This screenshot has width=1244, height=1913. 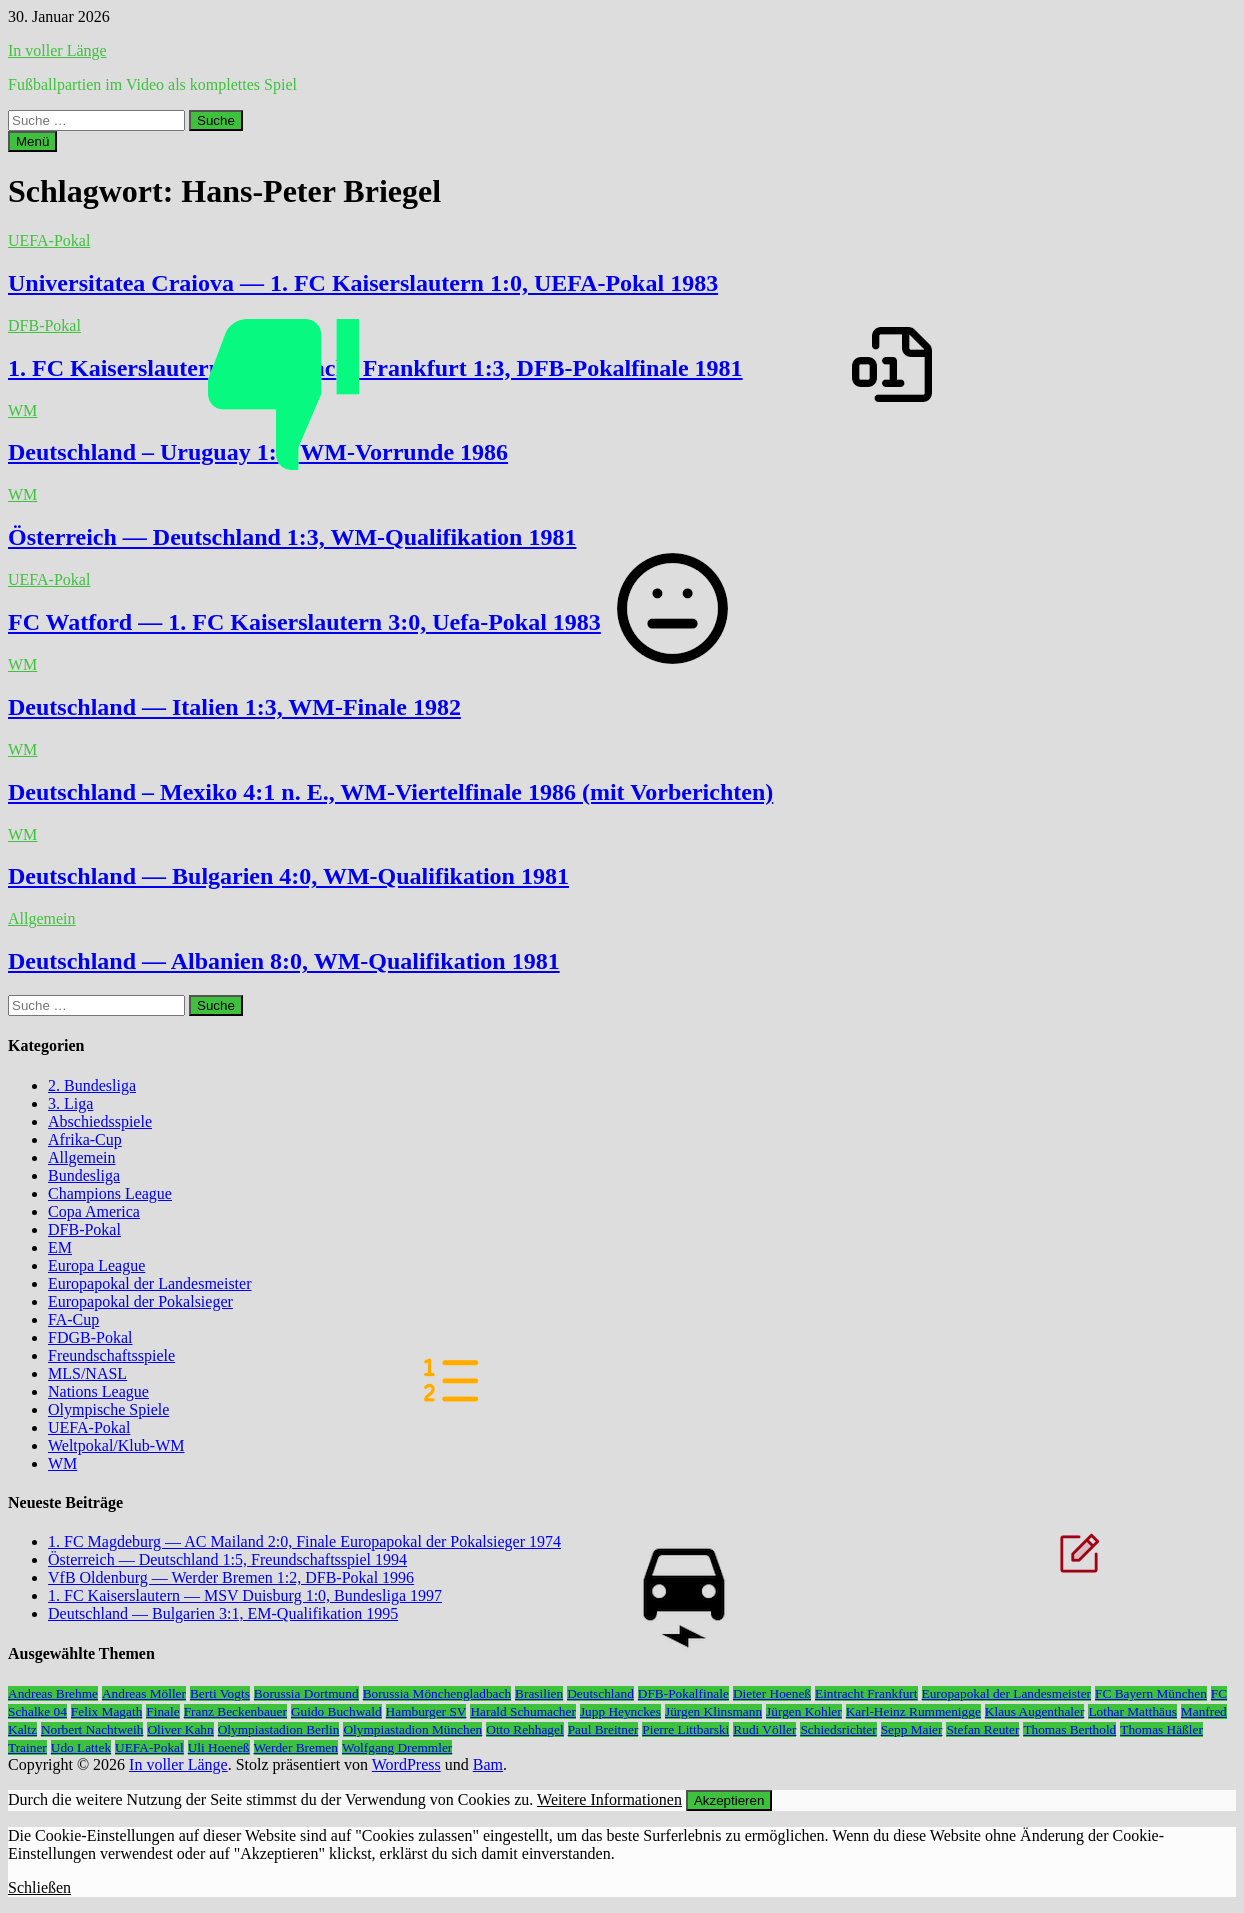 I want to click on rate your experience as neutral, so click(x=672, y=608).